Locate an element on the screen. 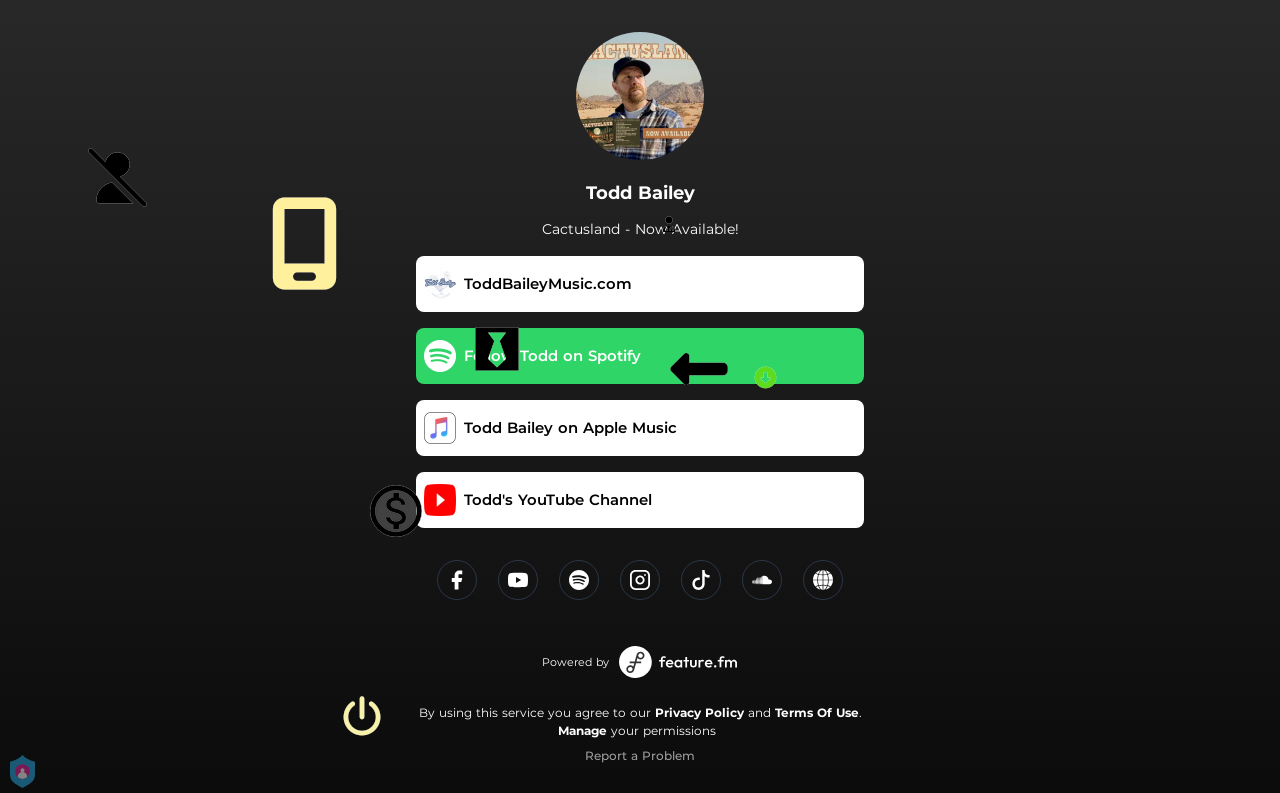 The image size is (1280, 793). black tie formal wear or dress code indicator is located at coordinates (497, 349).